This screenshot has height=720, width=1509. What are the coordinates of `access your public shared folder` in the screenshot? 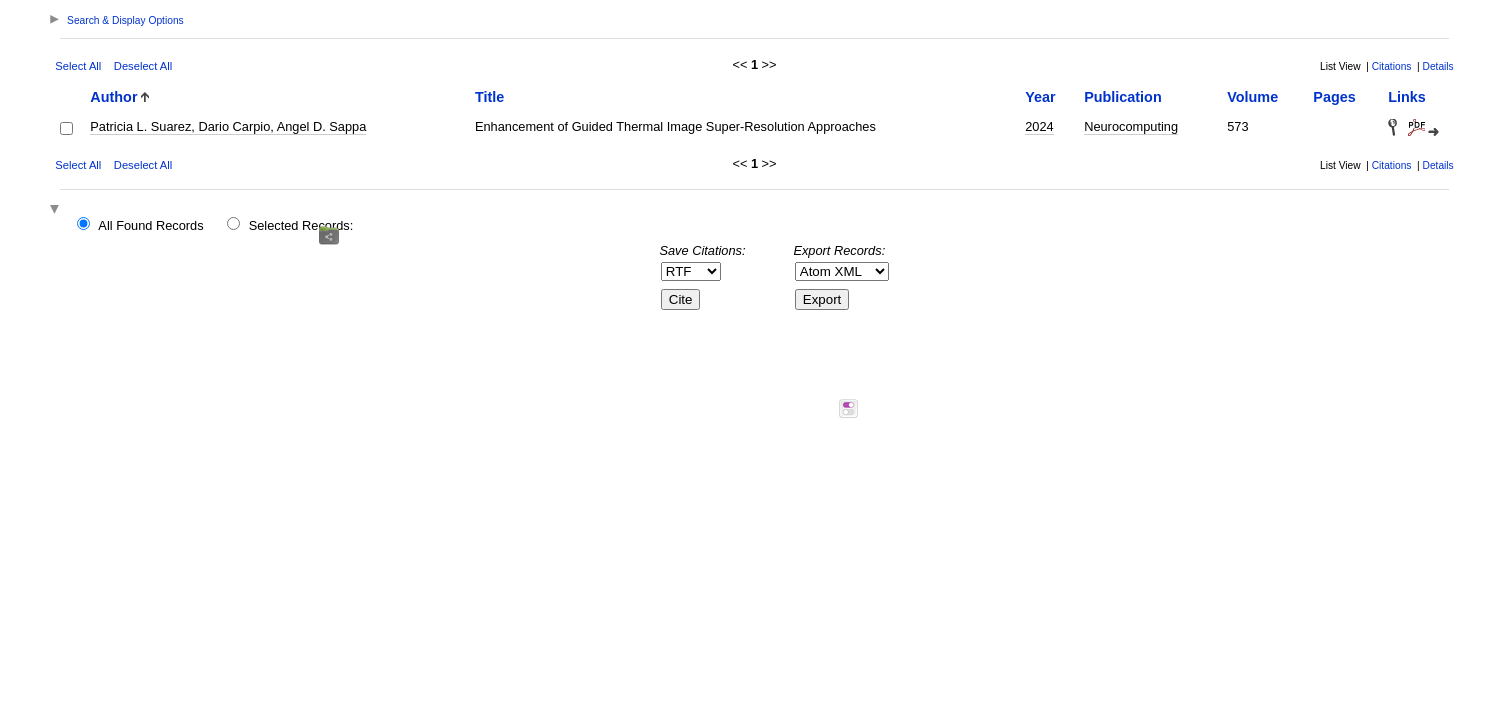 It's located at (329, 235).